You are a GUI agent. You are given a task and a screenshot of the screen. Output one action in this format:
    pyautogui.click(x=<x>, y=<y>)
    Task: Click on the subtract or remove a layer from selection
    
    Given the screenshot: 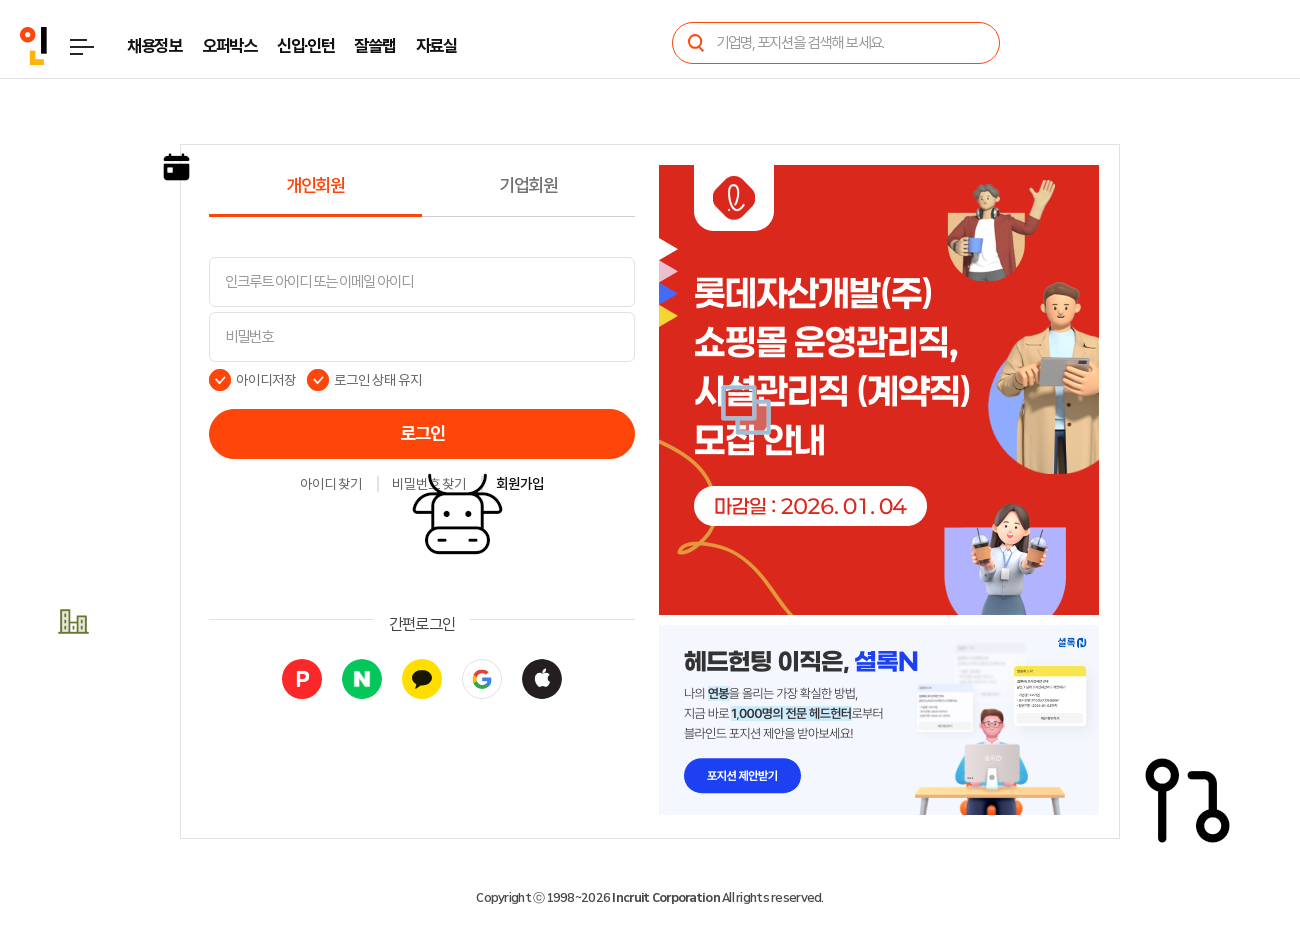 What is the action you would take?
    pyautogui.click(x=746, y=410)
    